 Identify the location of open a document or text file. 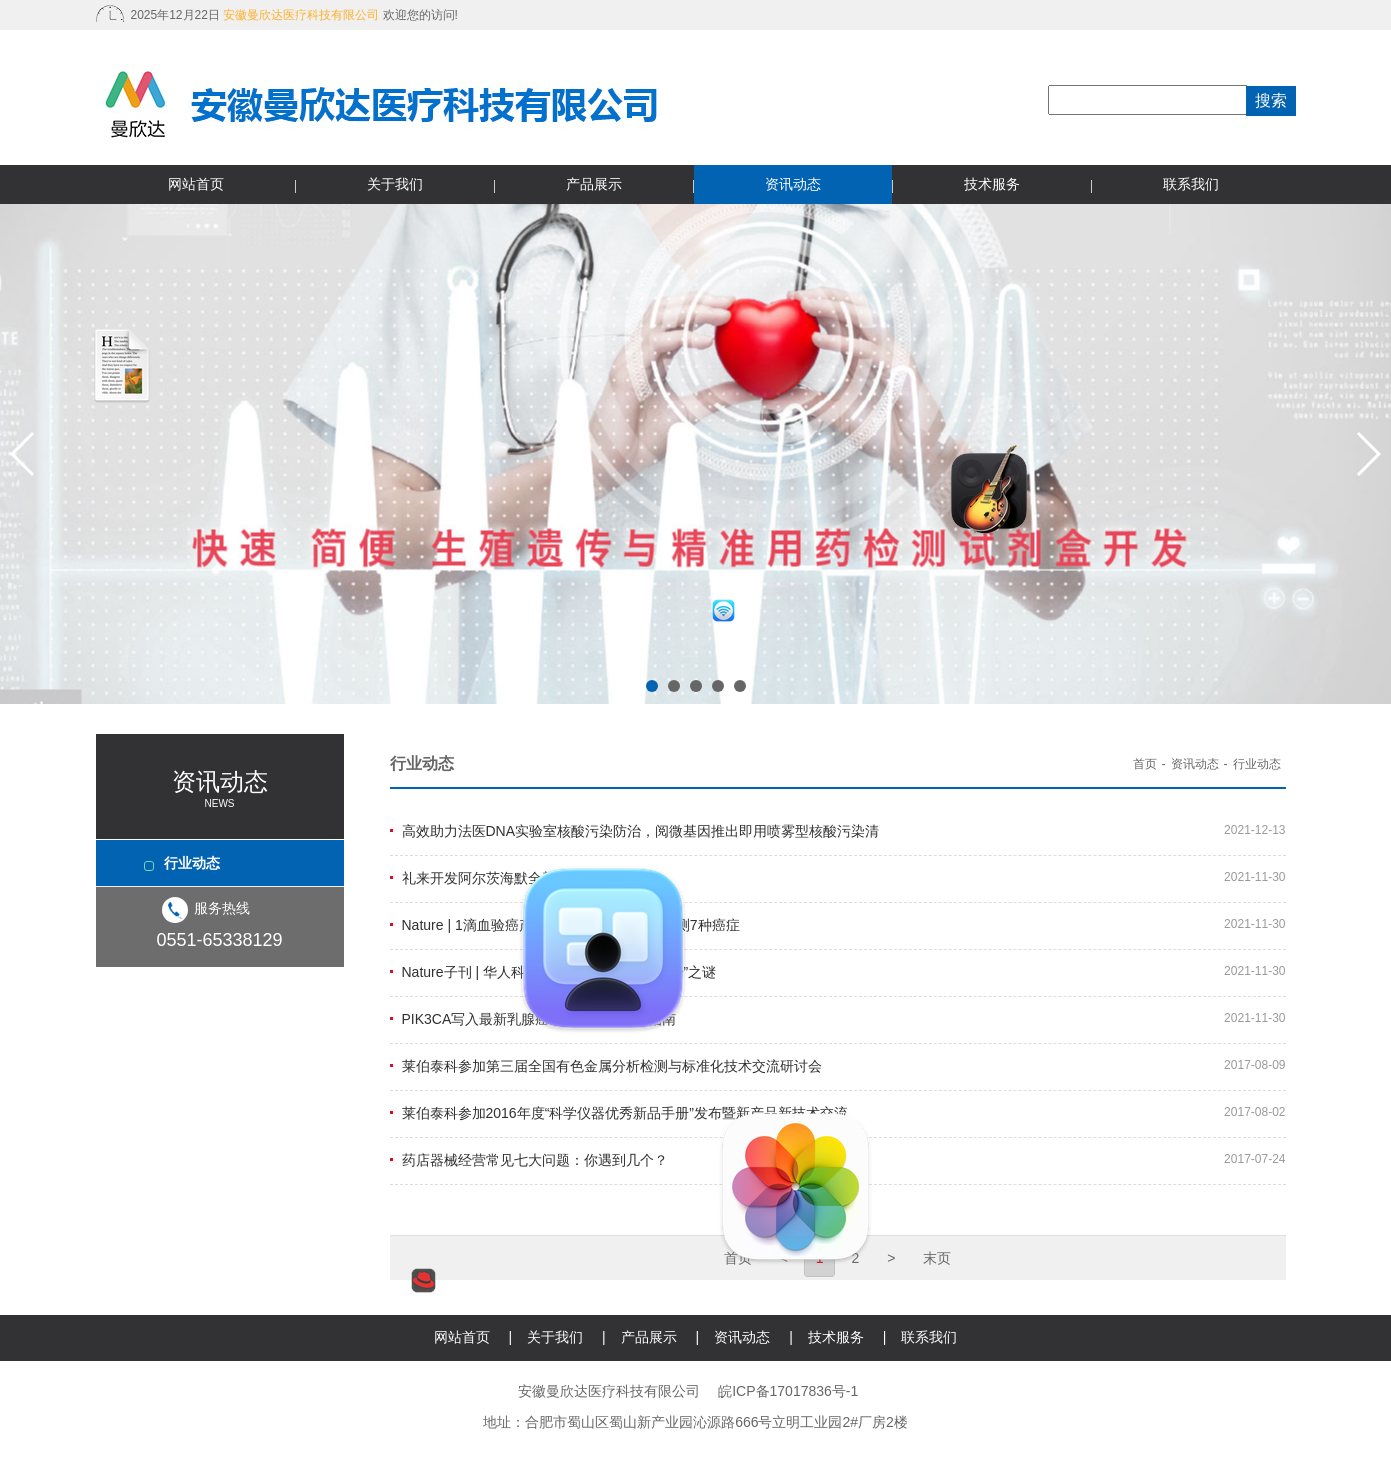
(122, 365).